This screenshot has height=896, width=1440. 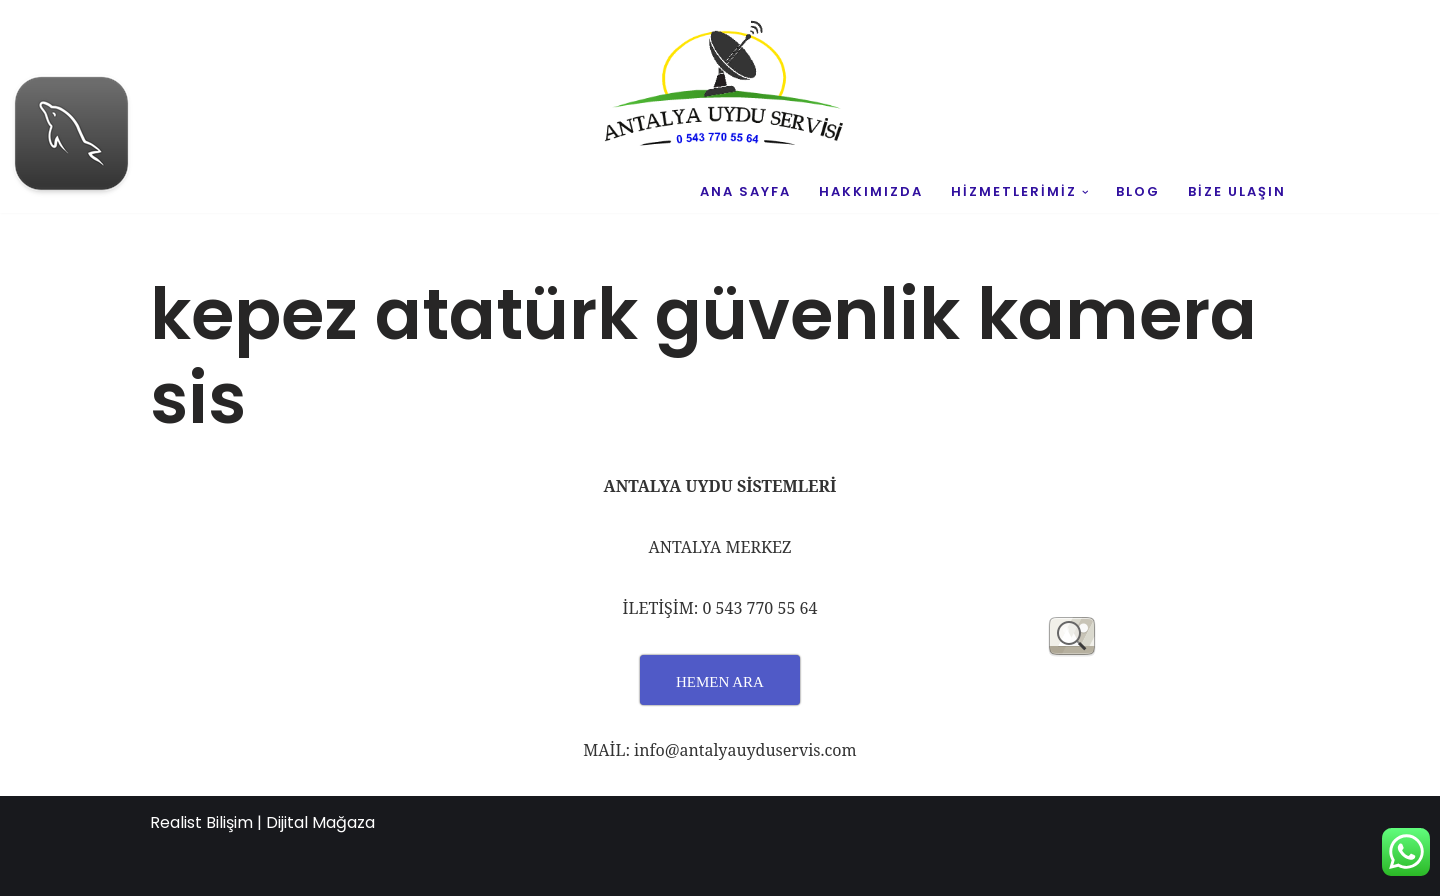 What do you see at coordinates (71, 133) in the screenshot?
I see `open mysql workbench database management tool` at bounding box center [71, 133].